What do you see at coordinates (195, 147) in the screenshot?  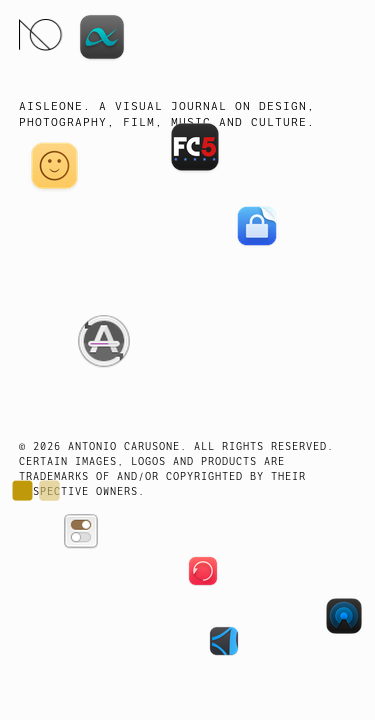 I see `launch far cry 5 game` at bounding box center [195, 147].